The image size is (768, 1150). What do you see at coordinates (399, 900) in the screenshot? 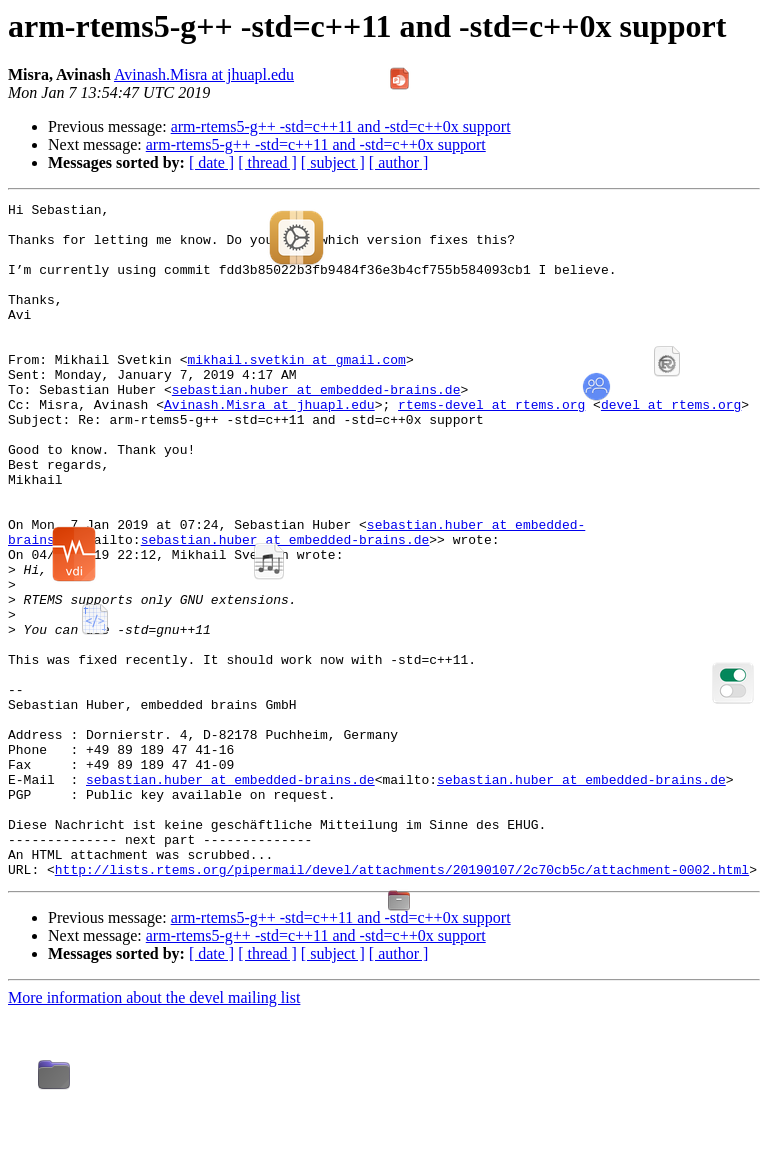
I see `open the file manager application` at bounding box center [399, 900].